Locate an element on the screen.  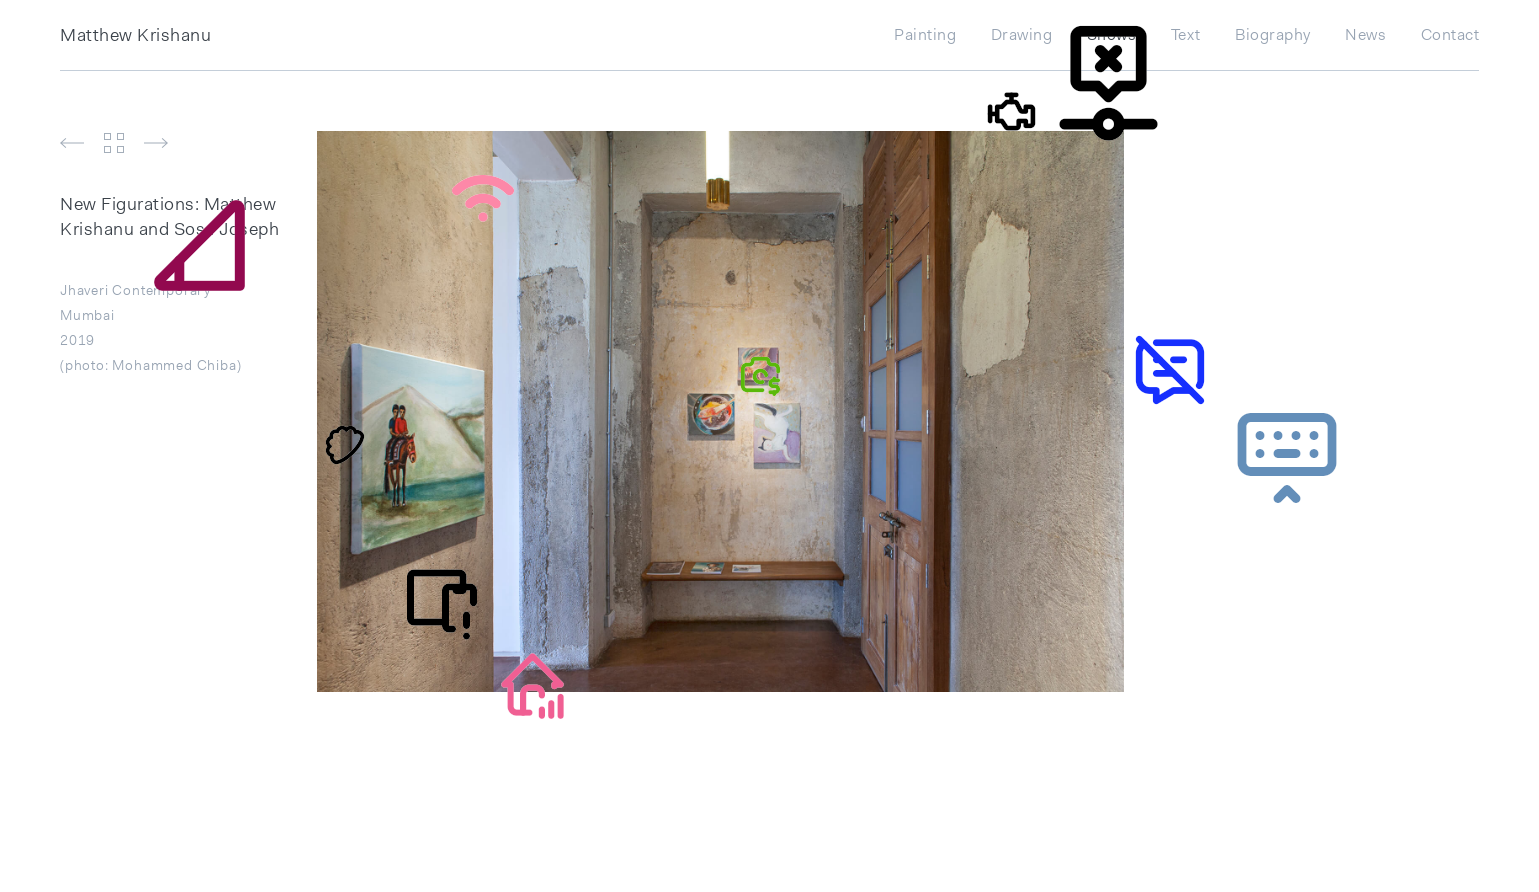
smart home connectivity status is located at coordinates (532, 684).